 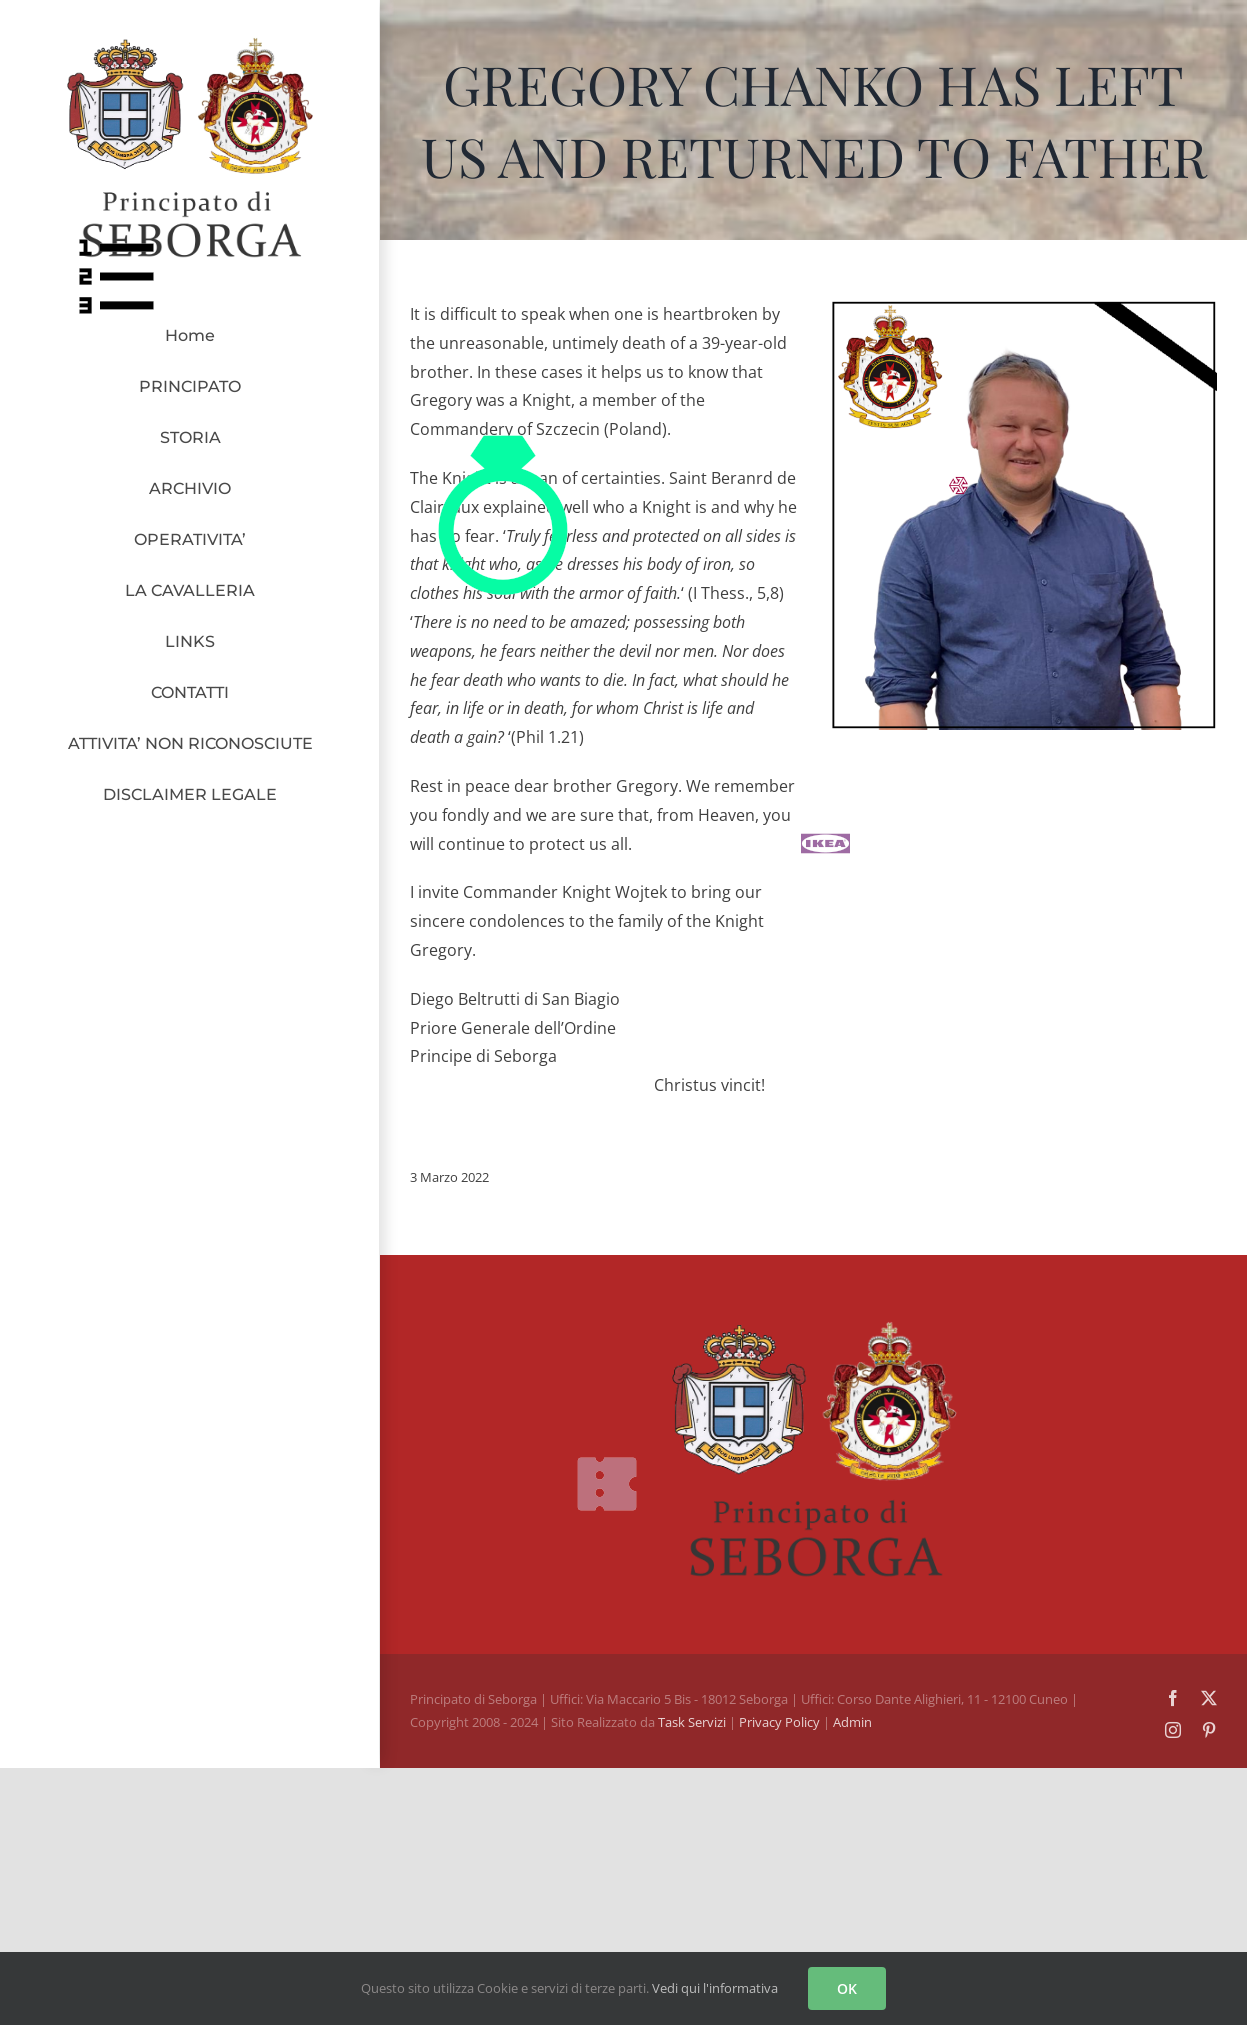 I want to click on open the sidequest app for vr game sideloading, so click(x=958, y=485).